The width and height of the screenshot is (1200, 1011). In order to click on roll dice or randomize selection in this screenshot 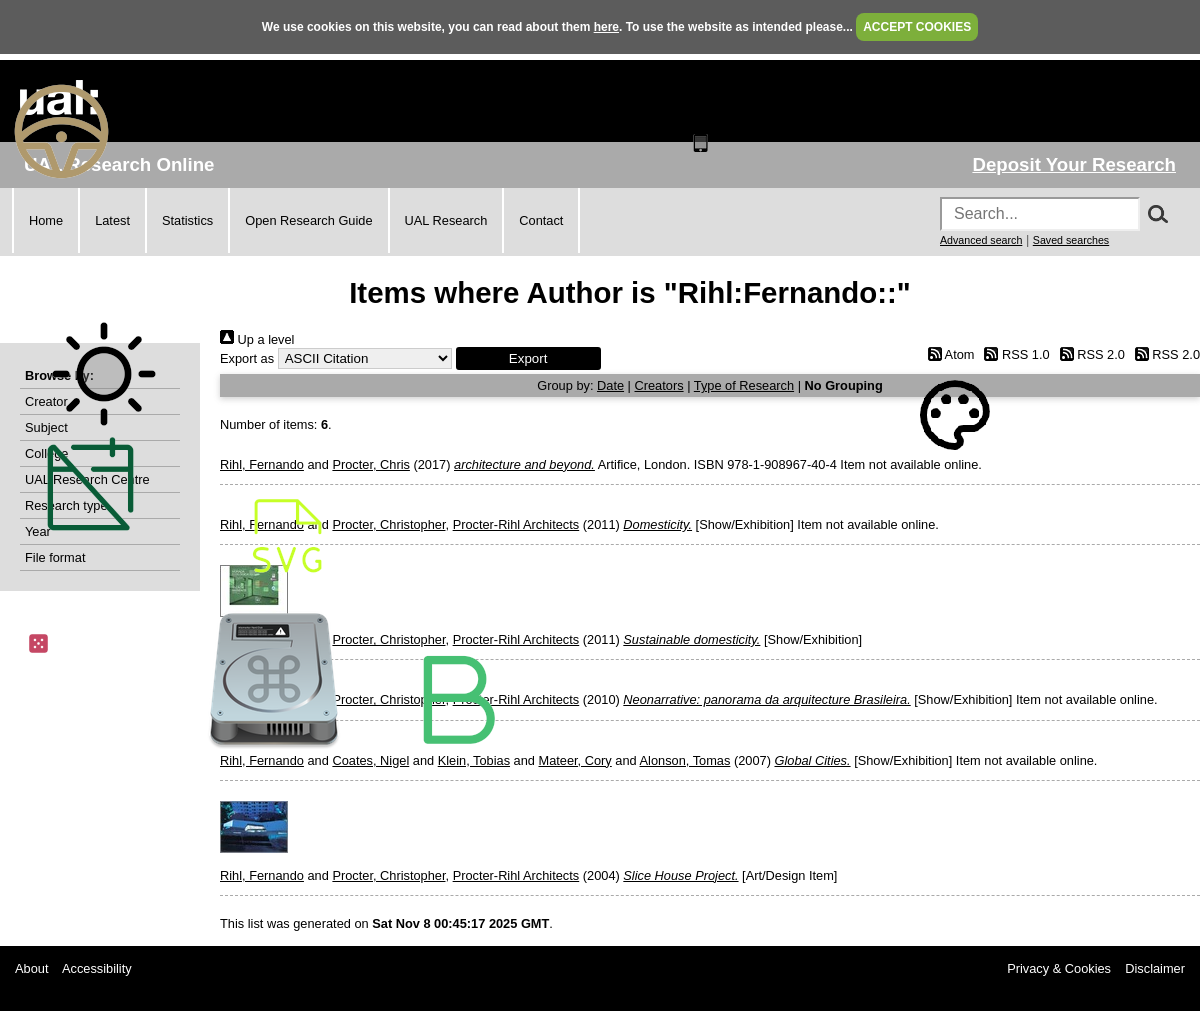, I will do `click(38, 643)`.